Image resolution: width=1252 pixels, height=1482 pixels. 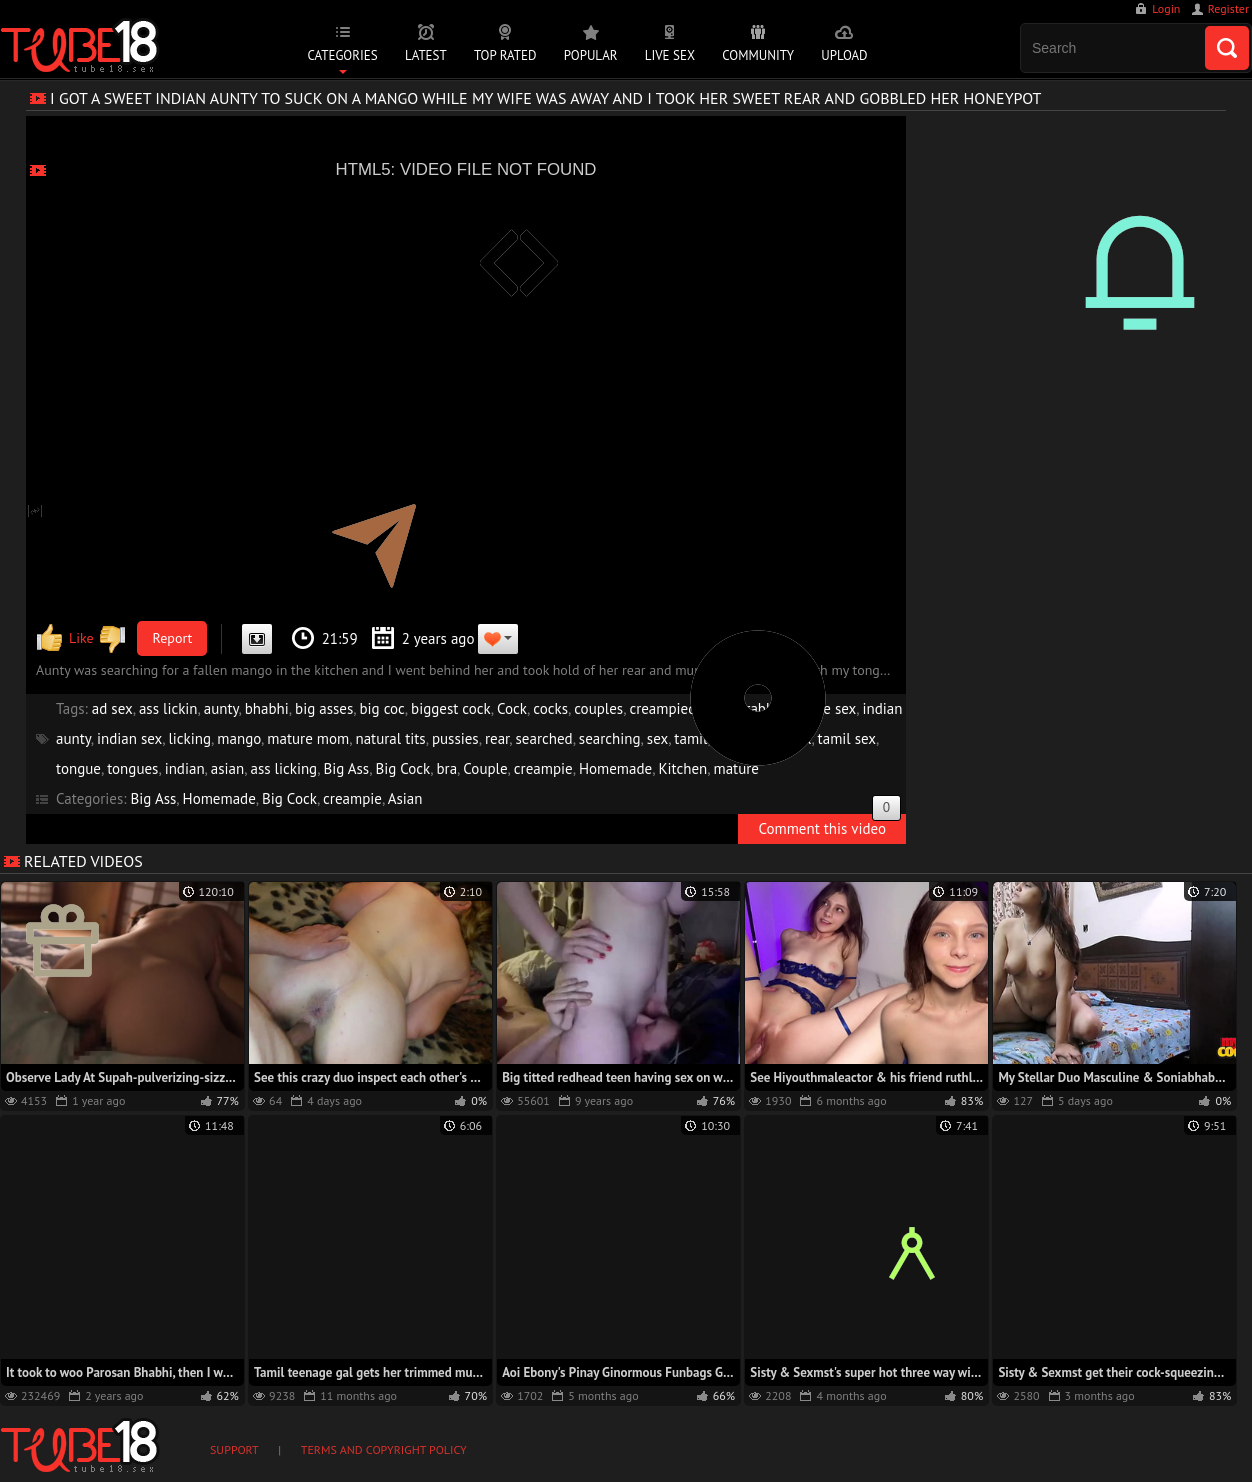 What do you see at coordinates (62, 940) in the screenshot?
I see `view available rewards or gifts` at bounding box center [62, 940].